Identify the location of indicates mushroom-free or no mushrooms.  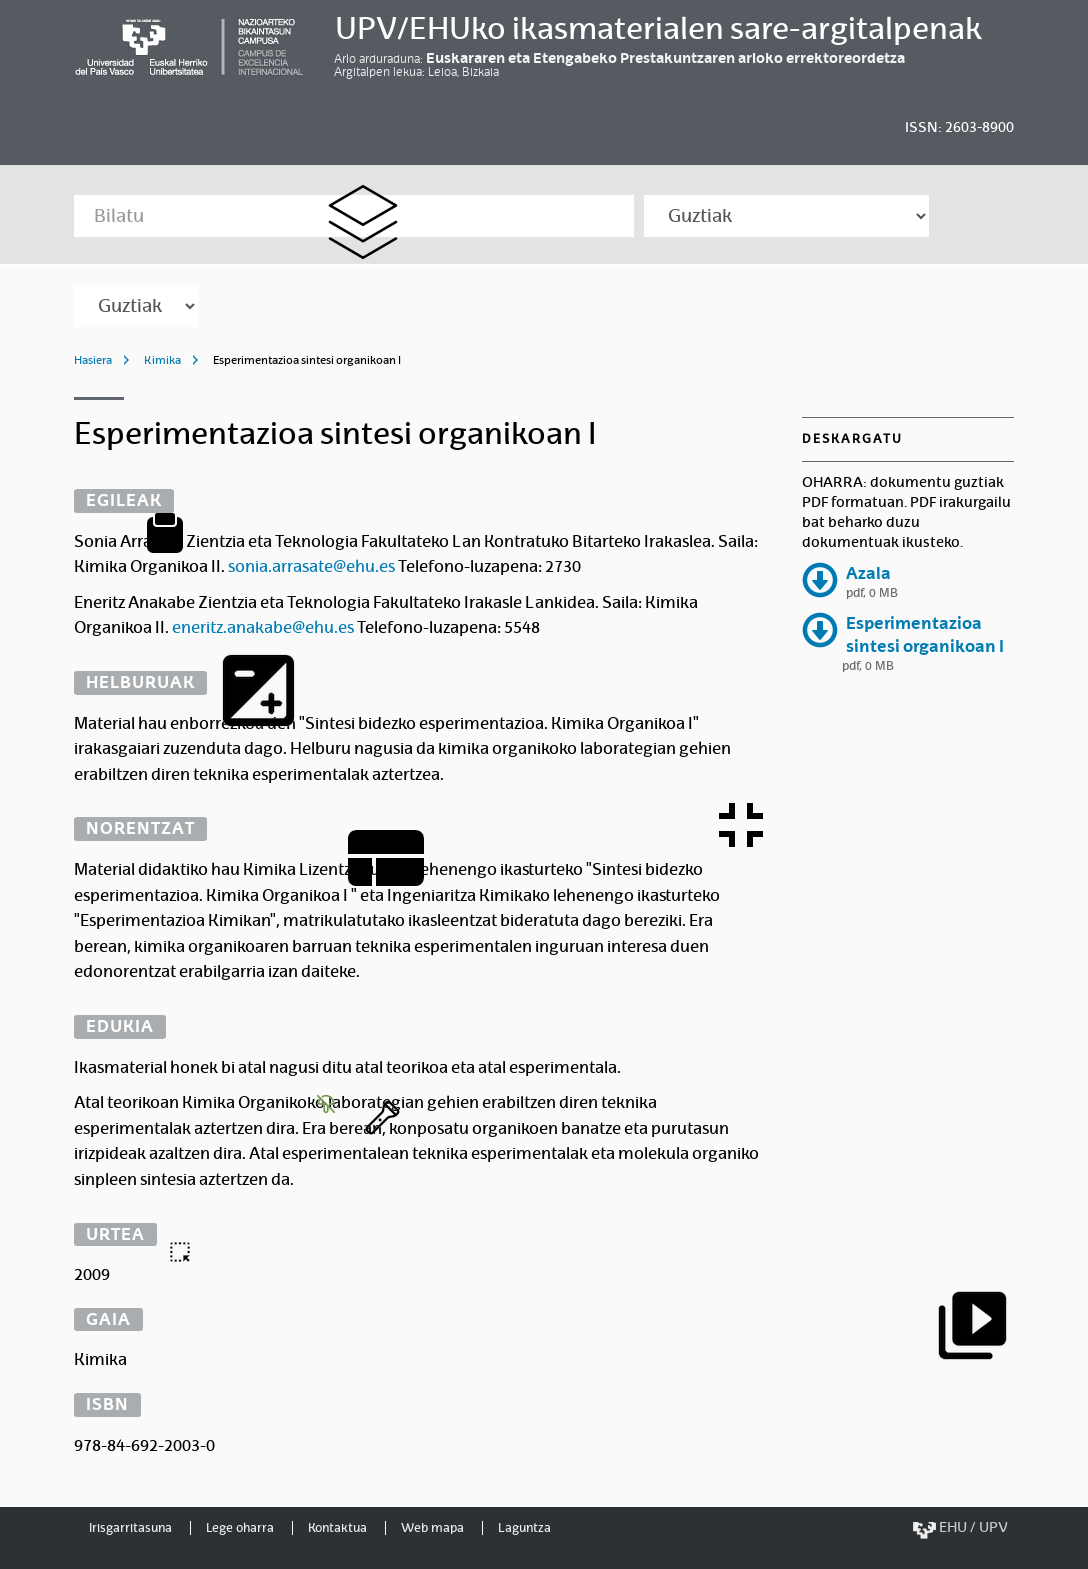
(326, 1104).